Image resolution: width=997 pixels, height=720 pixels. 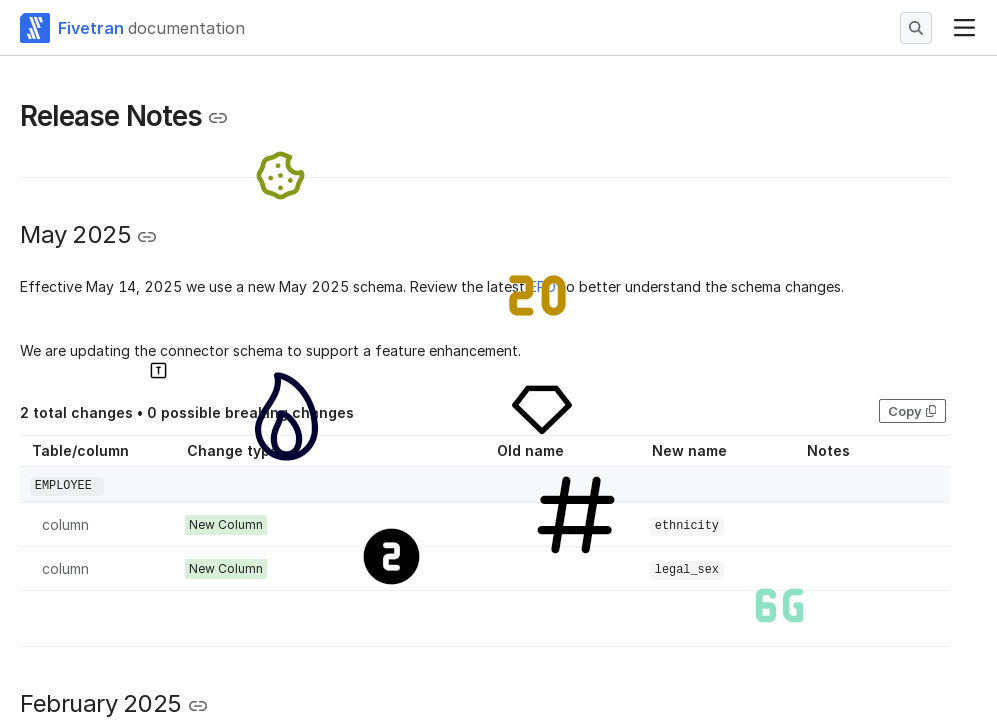 What do you see at coordinates (158, 370) in the screenshot?
I see `insert a text box or text element` at bounding box center [158, 370].